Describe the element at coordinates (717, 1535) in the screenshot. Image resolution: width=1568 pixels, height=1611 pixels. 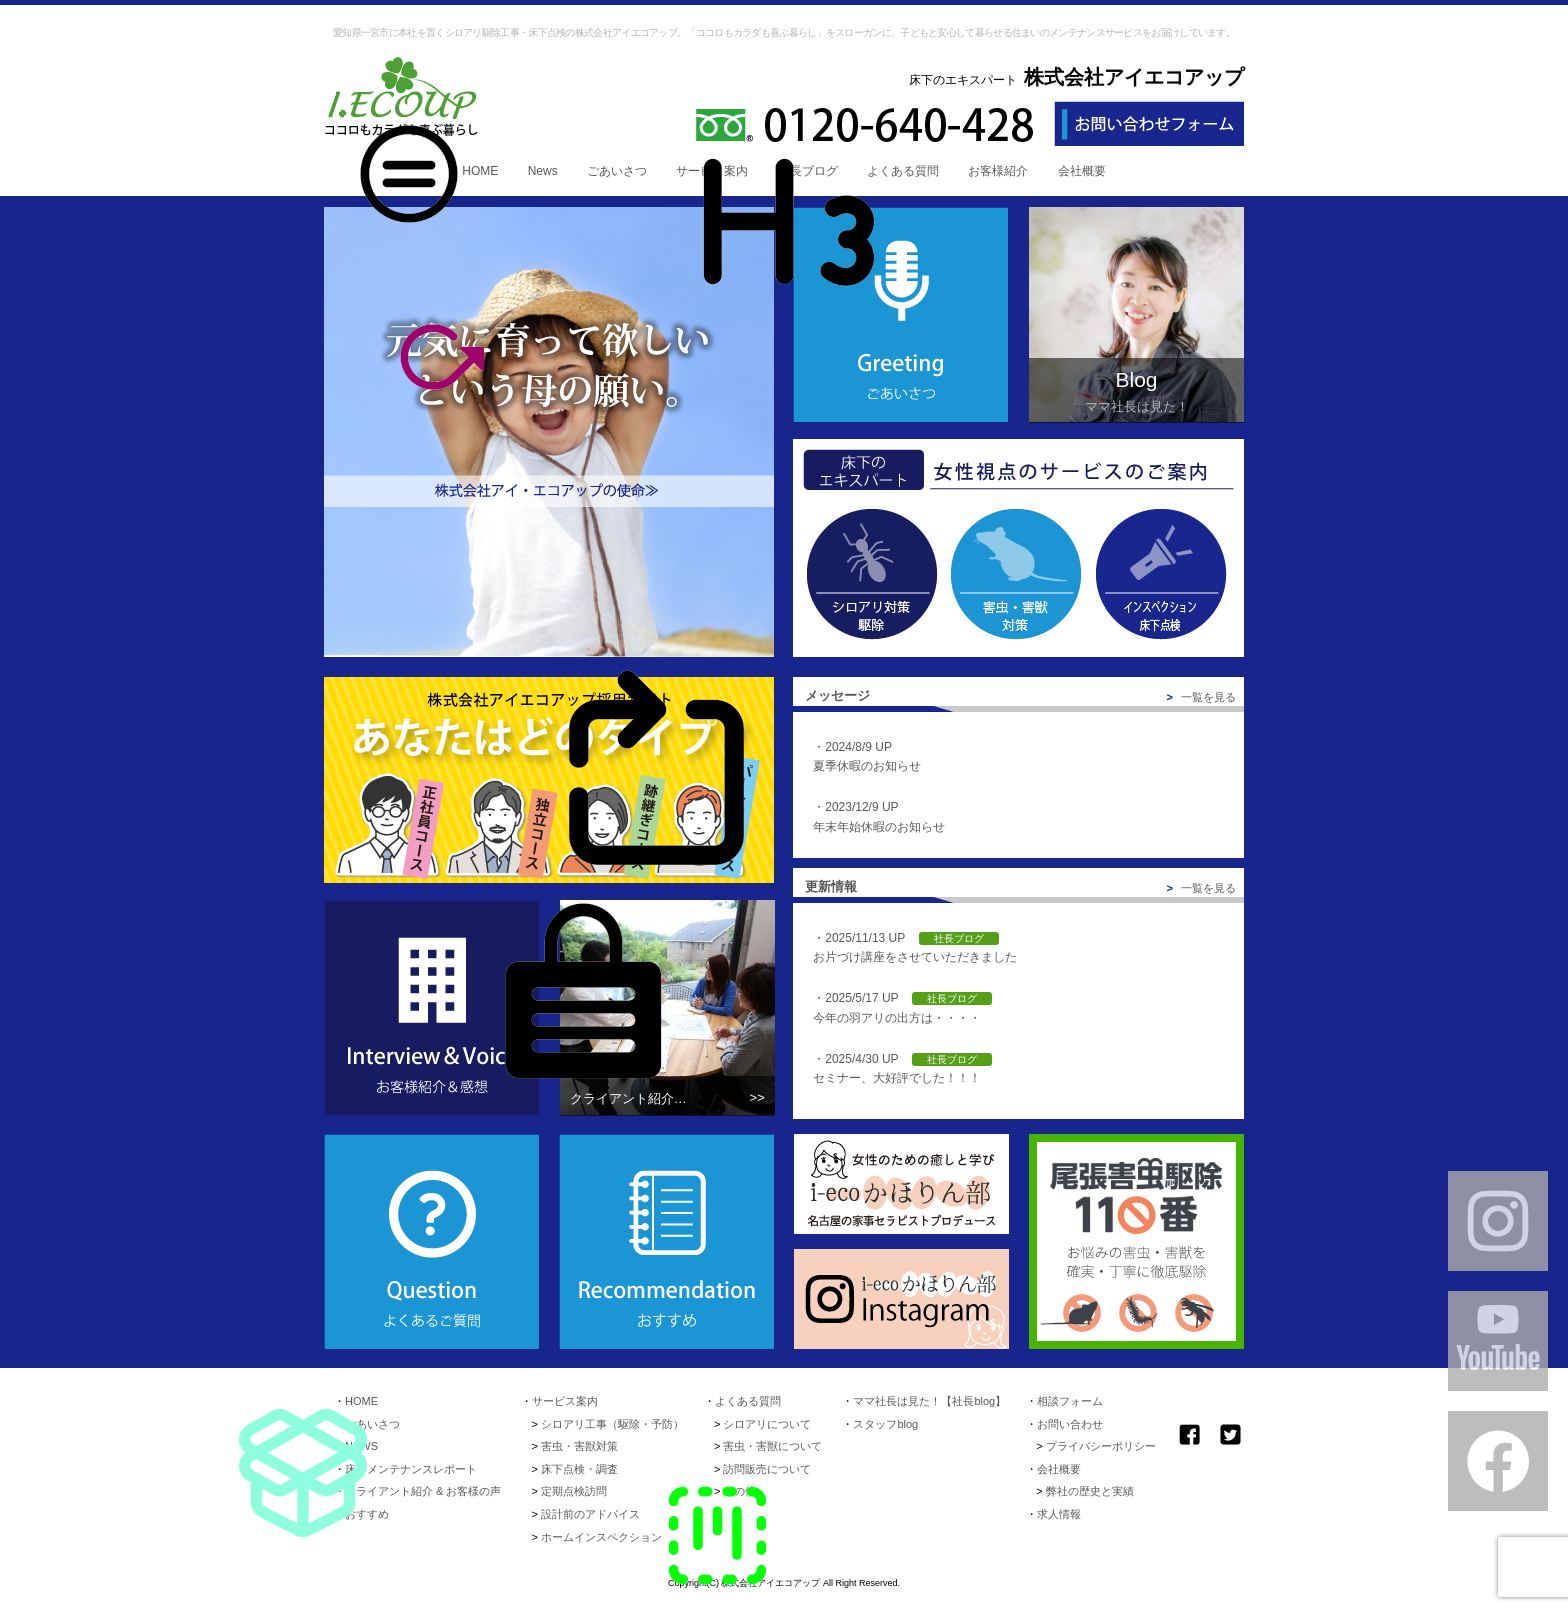
I see `create a new kanban board` at that location.